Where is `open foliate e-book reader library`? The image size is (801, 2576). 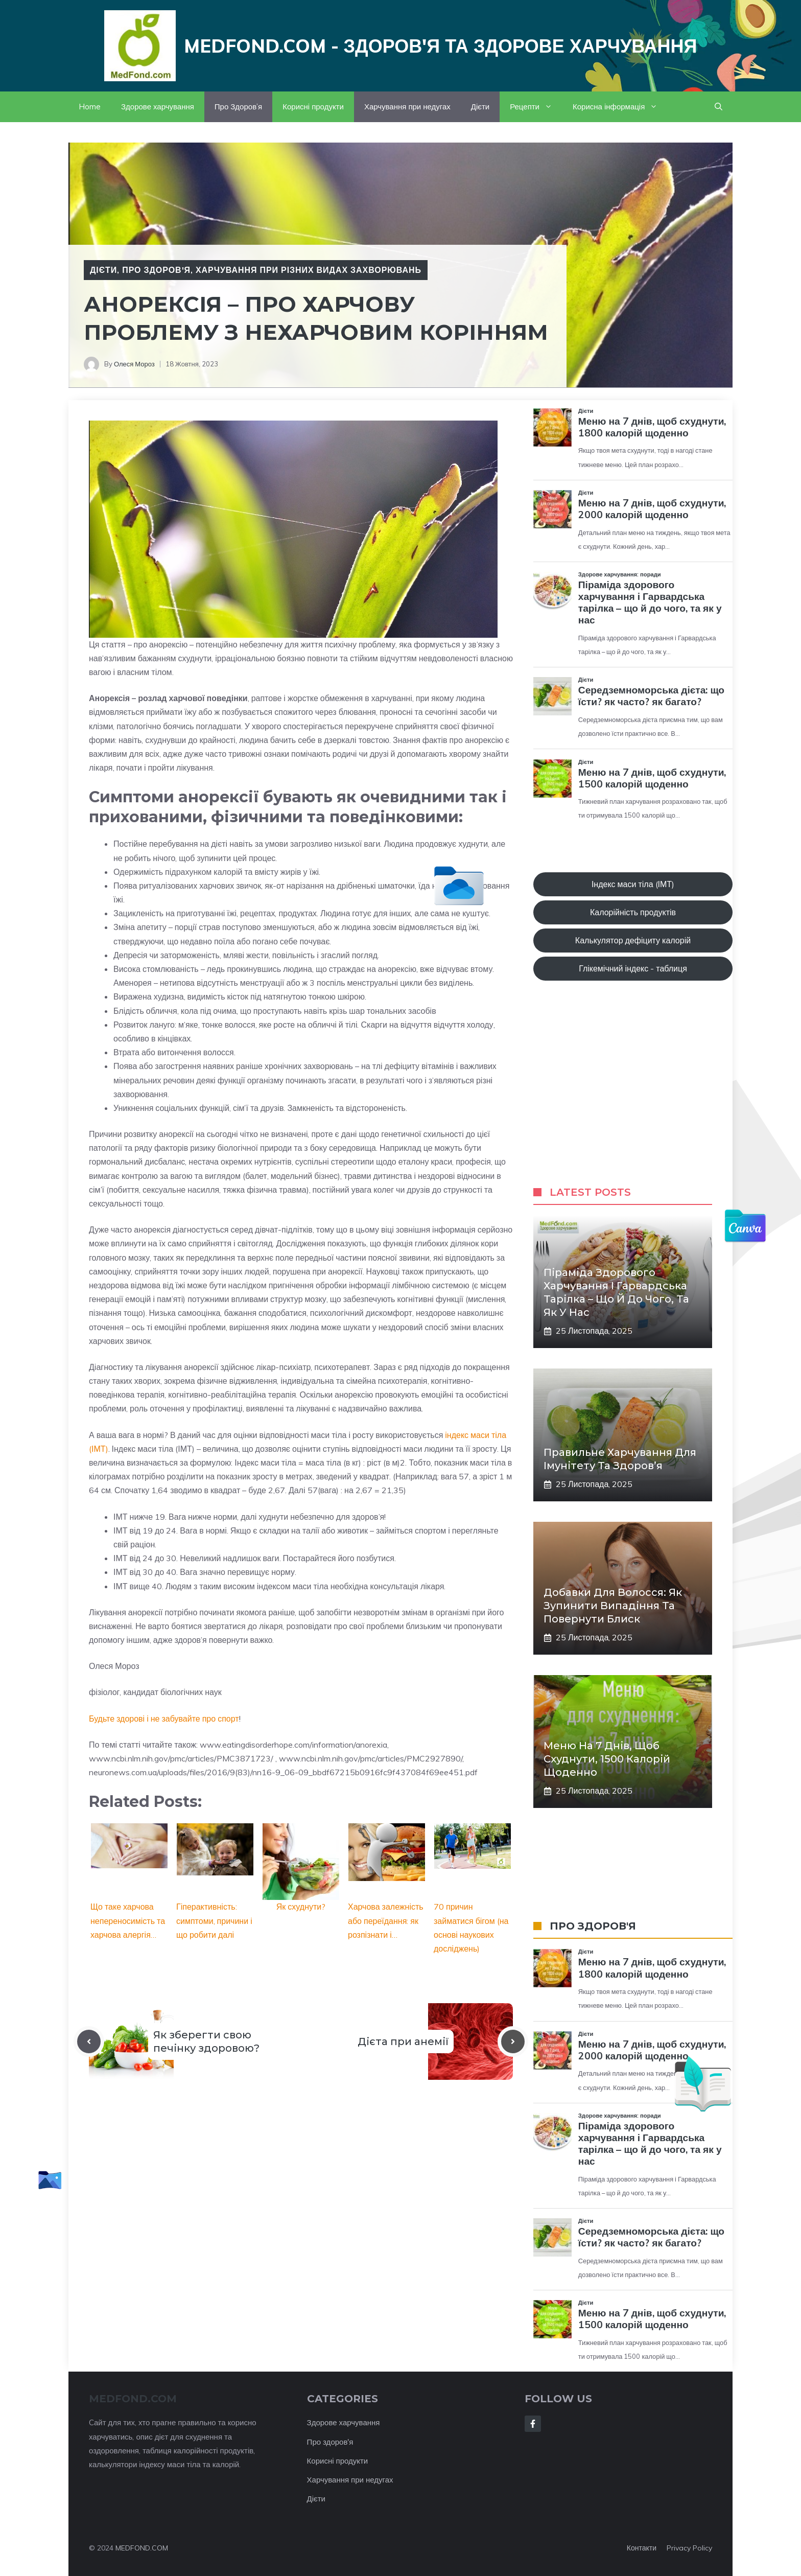 open foliate e-book reader library is located at coordinates (702, 2085).